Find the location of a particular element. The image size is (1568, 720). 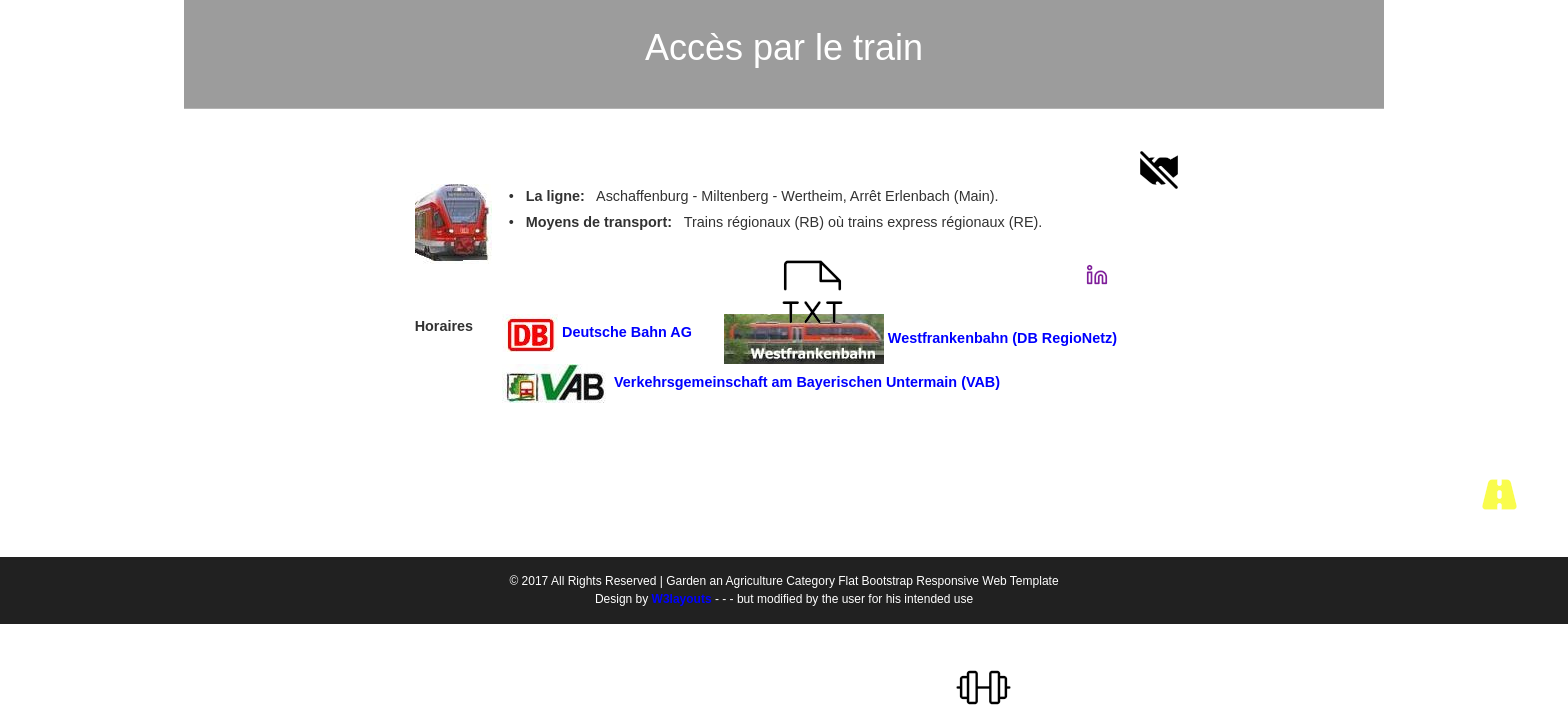

open a text file is located at coordinates (812, 294).